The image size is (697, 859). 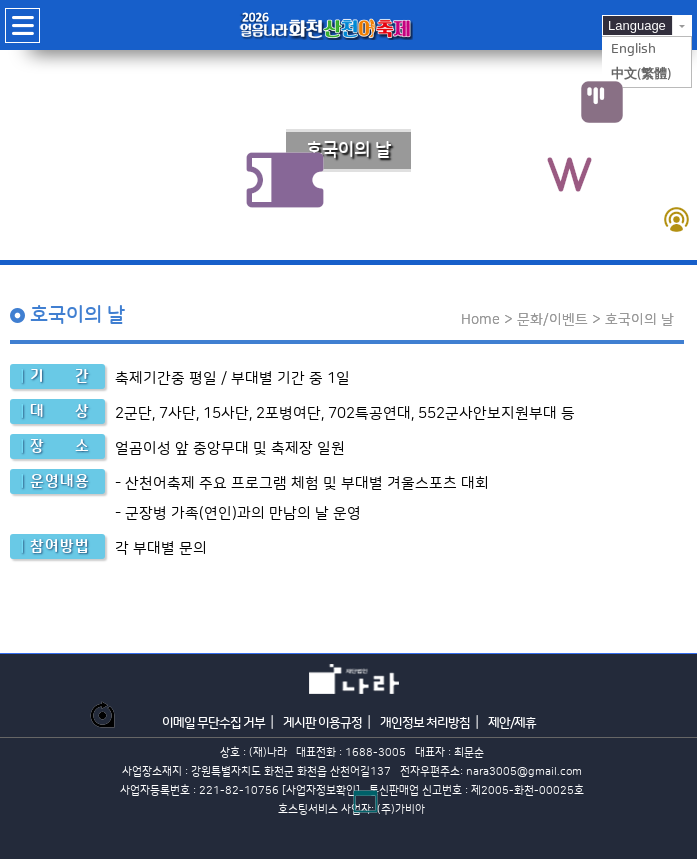 I want to click on join a stage channel for live audio broadcasts, so click(x=676, y=219).